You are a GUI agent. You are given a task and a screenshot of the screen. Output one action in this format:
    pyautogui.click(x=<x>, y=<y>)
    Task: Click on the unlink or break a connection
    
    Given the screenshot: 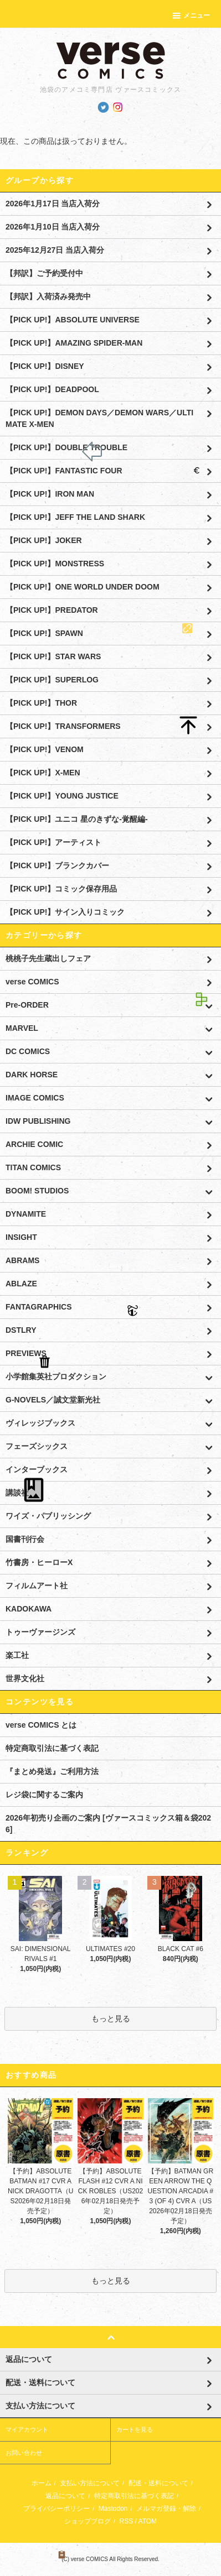 What is the action you would take?
    pyautogui.click(x=187, y=628)
    